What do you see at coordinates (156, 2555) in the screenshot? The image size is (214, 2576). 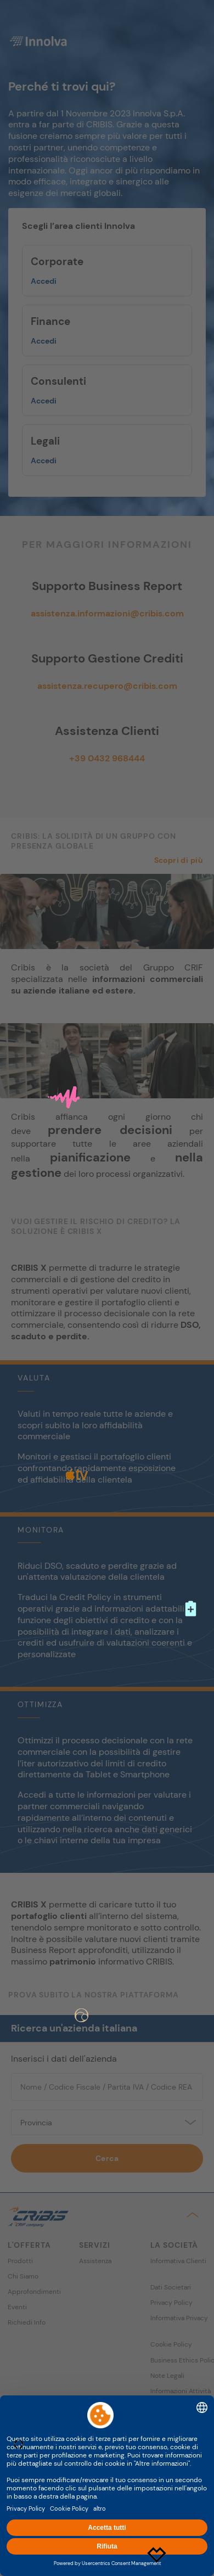 I see `open the Spreadshirt app or website` at bounding box center [156, 2555].